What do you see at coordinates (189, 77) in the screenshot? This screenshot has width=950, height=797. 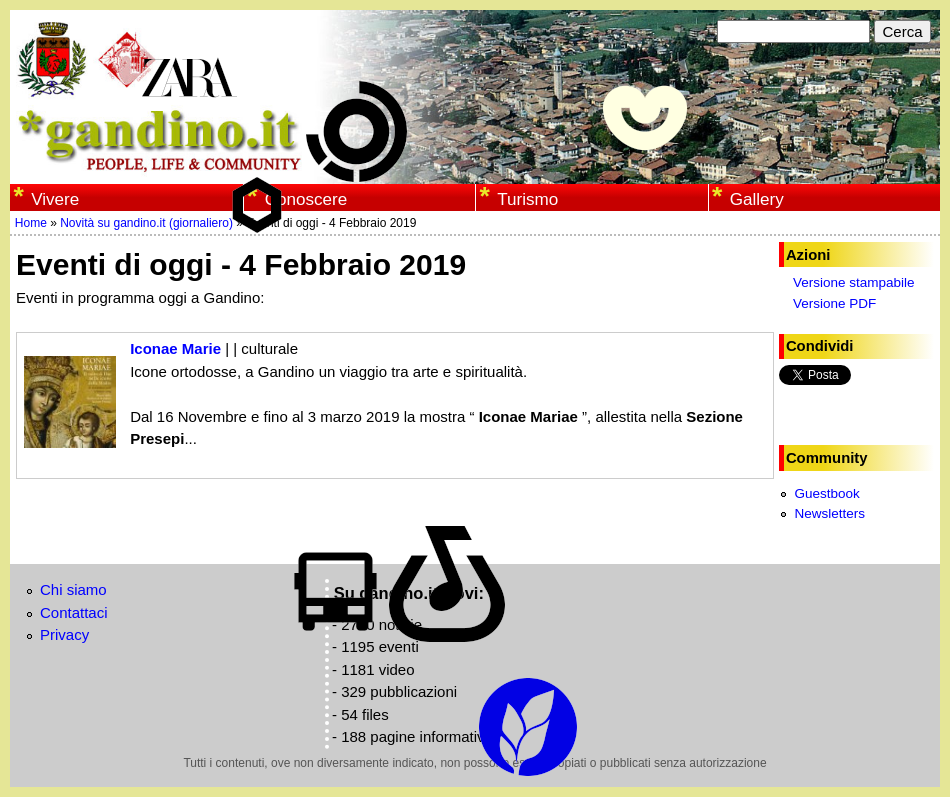 I see `visit the Zara website or app` at bounding box center [189, 77].